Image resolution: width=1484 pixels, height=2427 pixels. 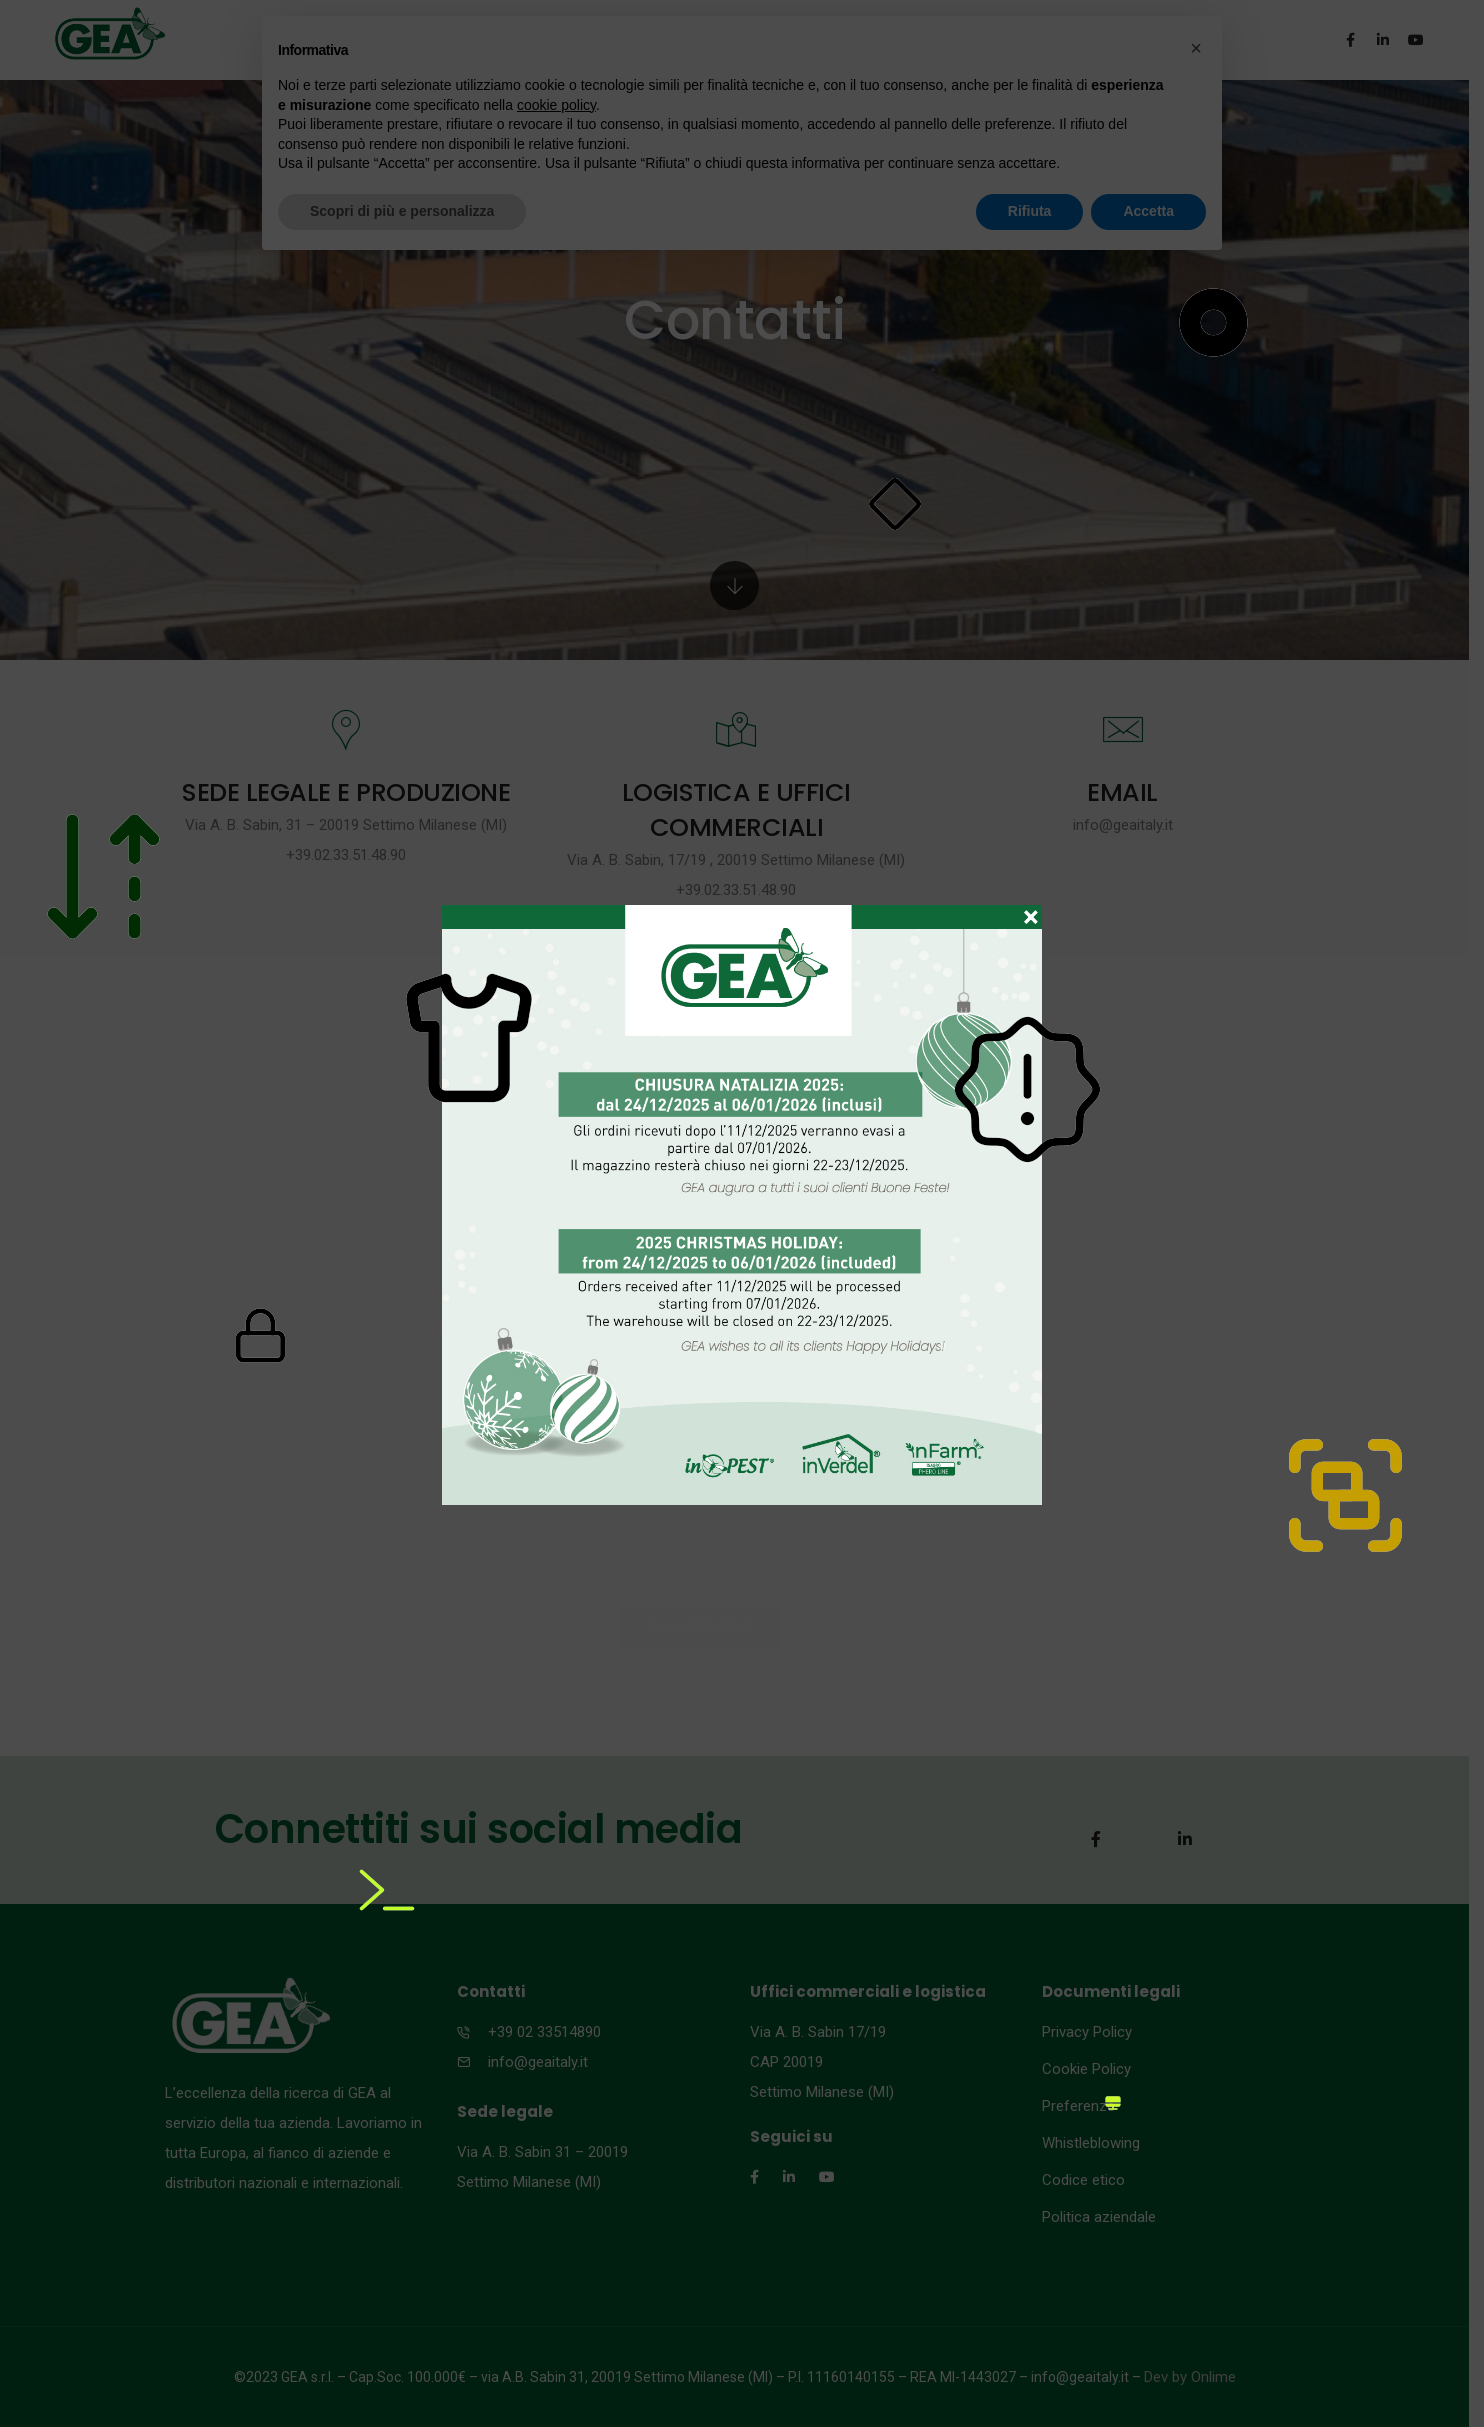 I want to click on indicates a selected radio button option, so click(x=1213, y=322).